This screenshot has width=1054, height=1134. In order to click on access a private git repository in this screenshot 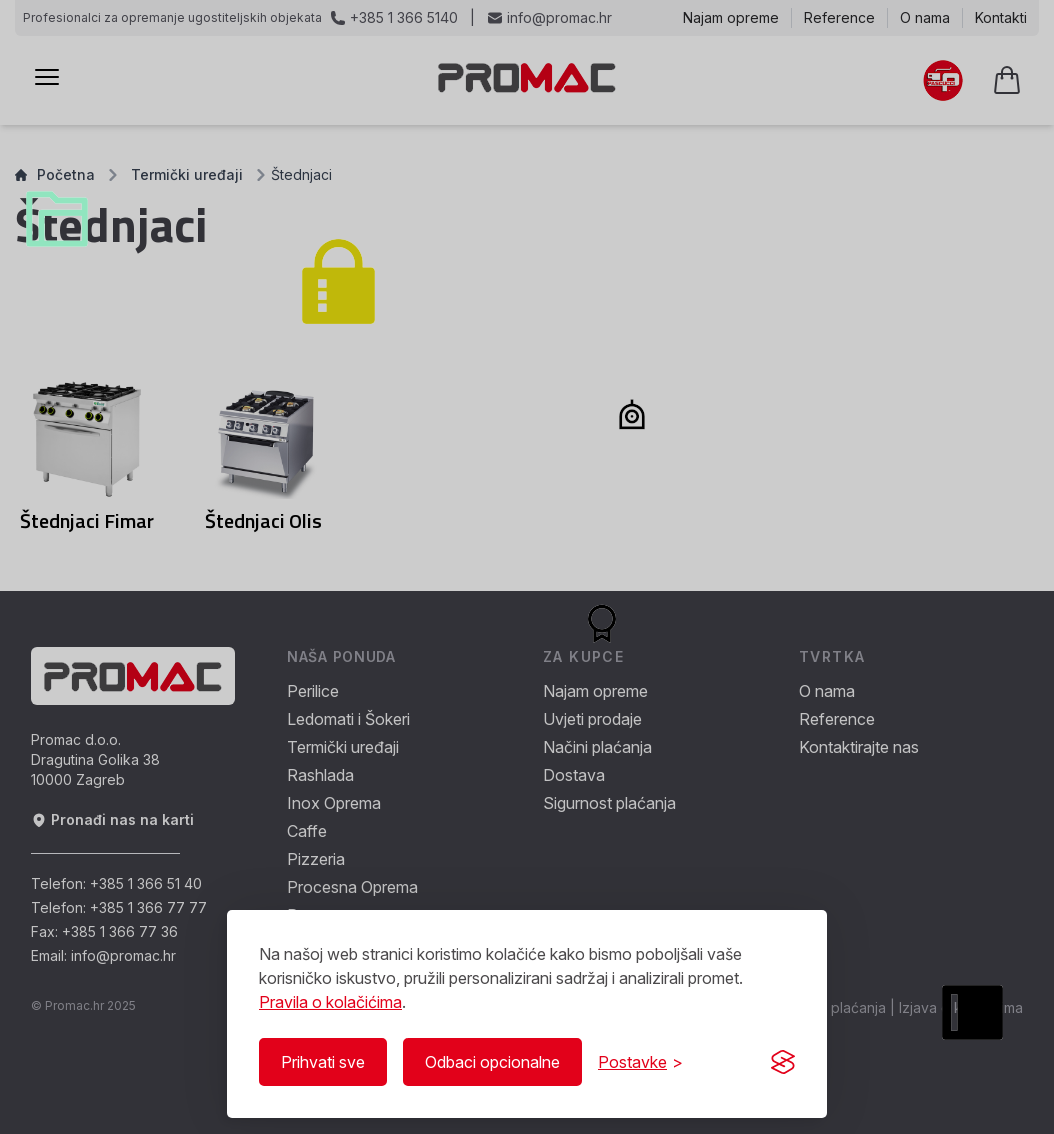, I will do `click(338, 283)`.